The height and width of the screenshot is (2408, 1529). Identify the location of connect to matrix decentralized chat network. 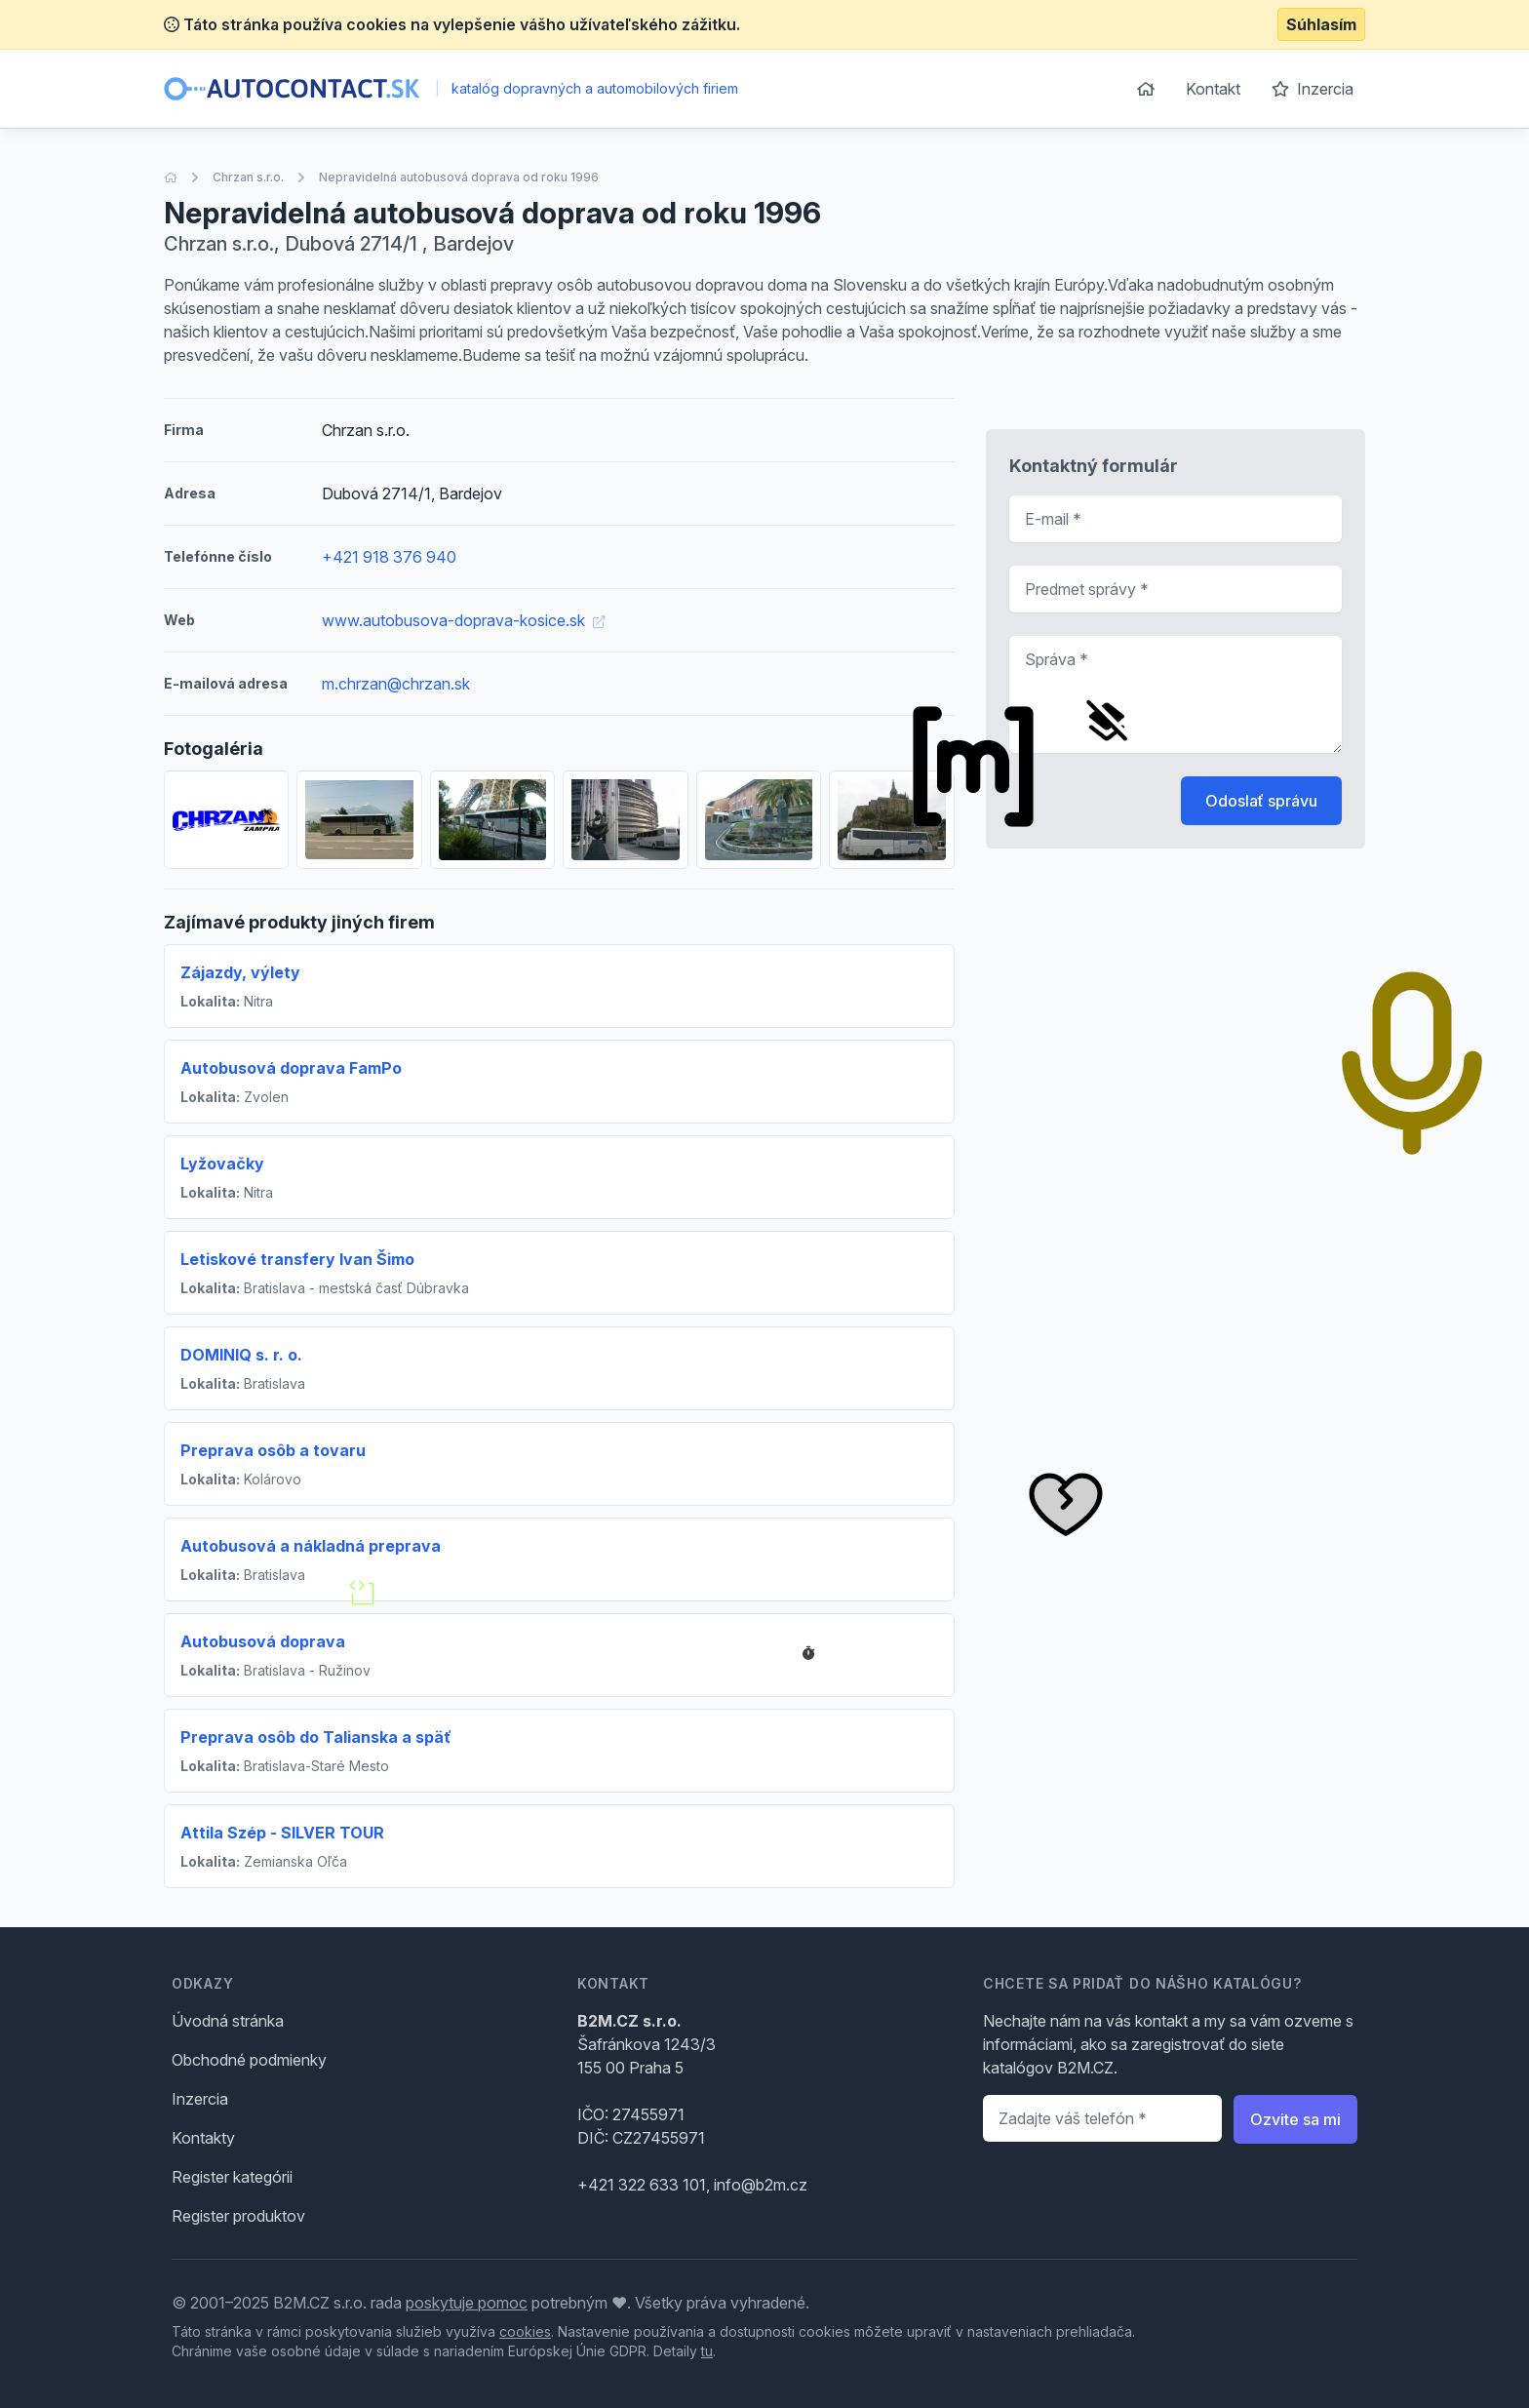
(973, 767).